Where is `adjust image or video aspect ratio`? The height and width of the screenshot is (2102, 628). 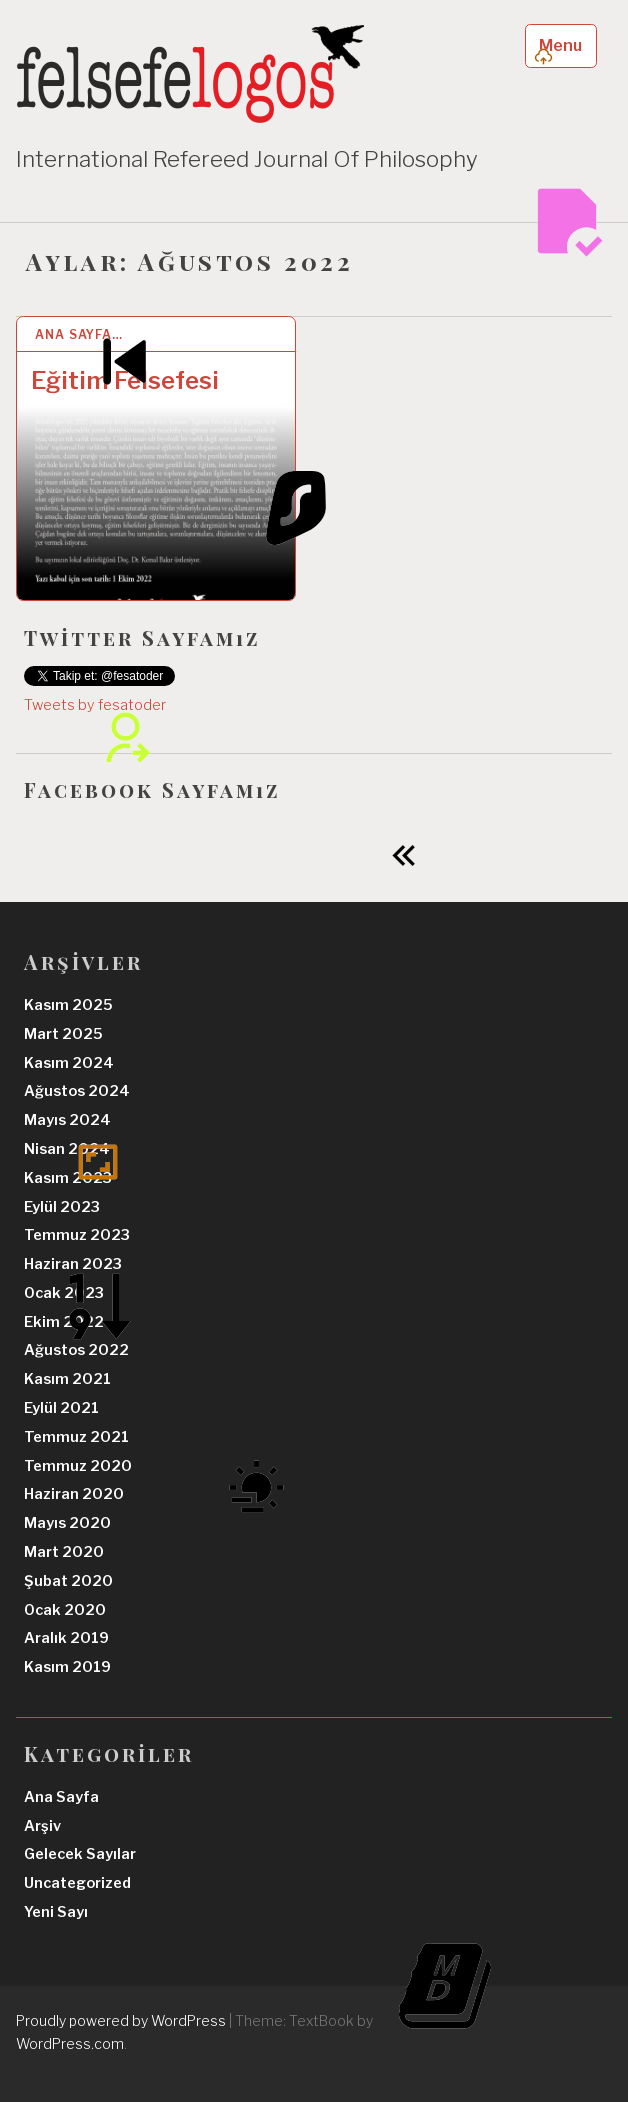
adjust image or video aspect ratio is located at coordinates (98, 1162).